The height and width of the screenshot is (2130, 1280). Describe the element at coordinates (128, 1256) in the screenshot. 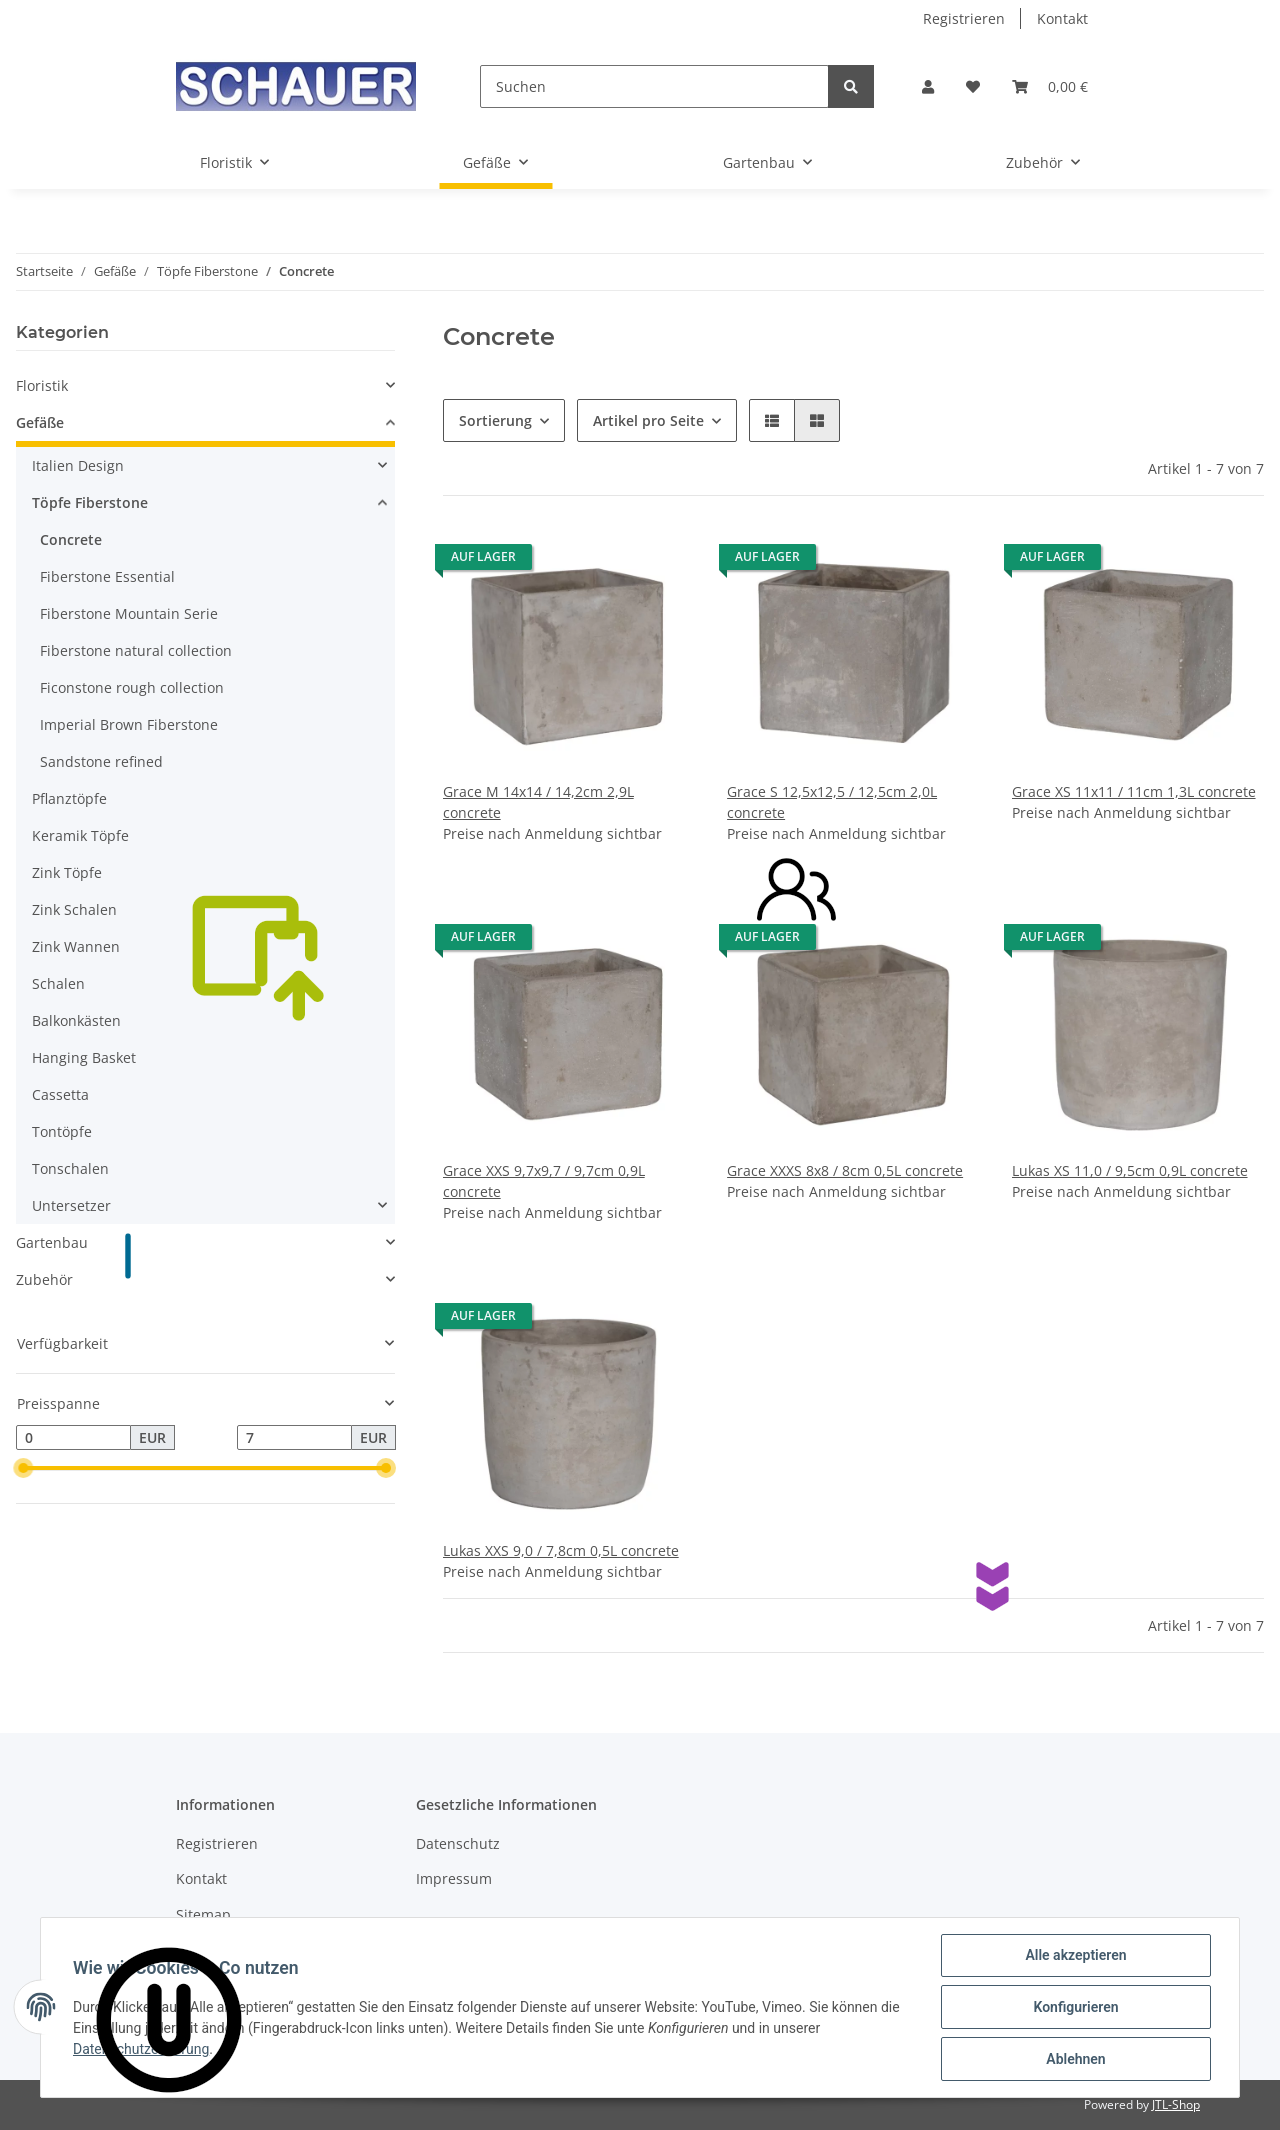

I see `indicates a count of one` at that location.